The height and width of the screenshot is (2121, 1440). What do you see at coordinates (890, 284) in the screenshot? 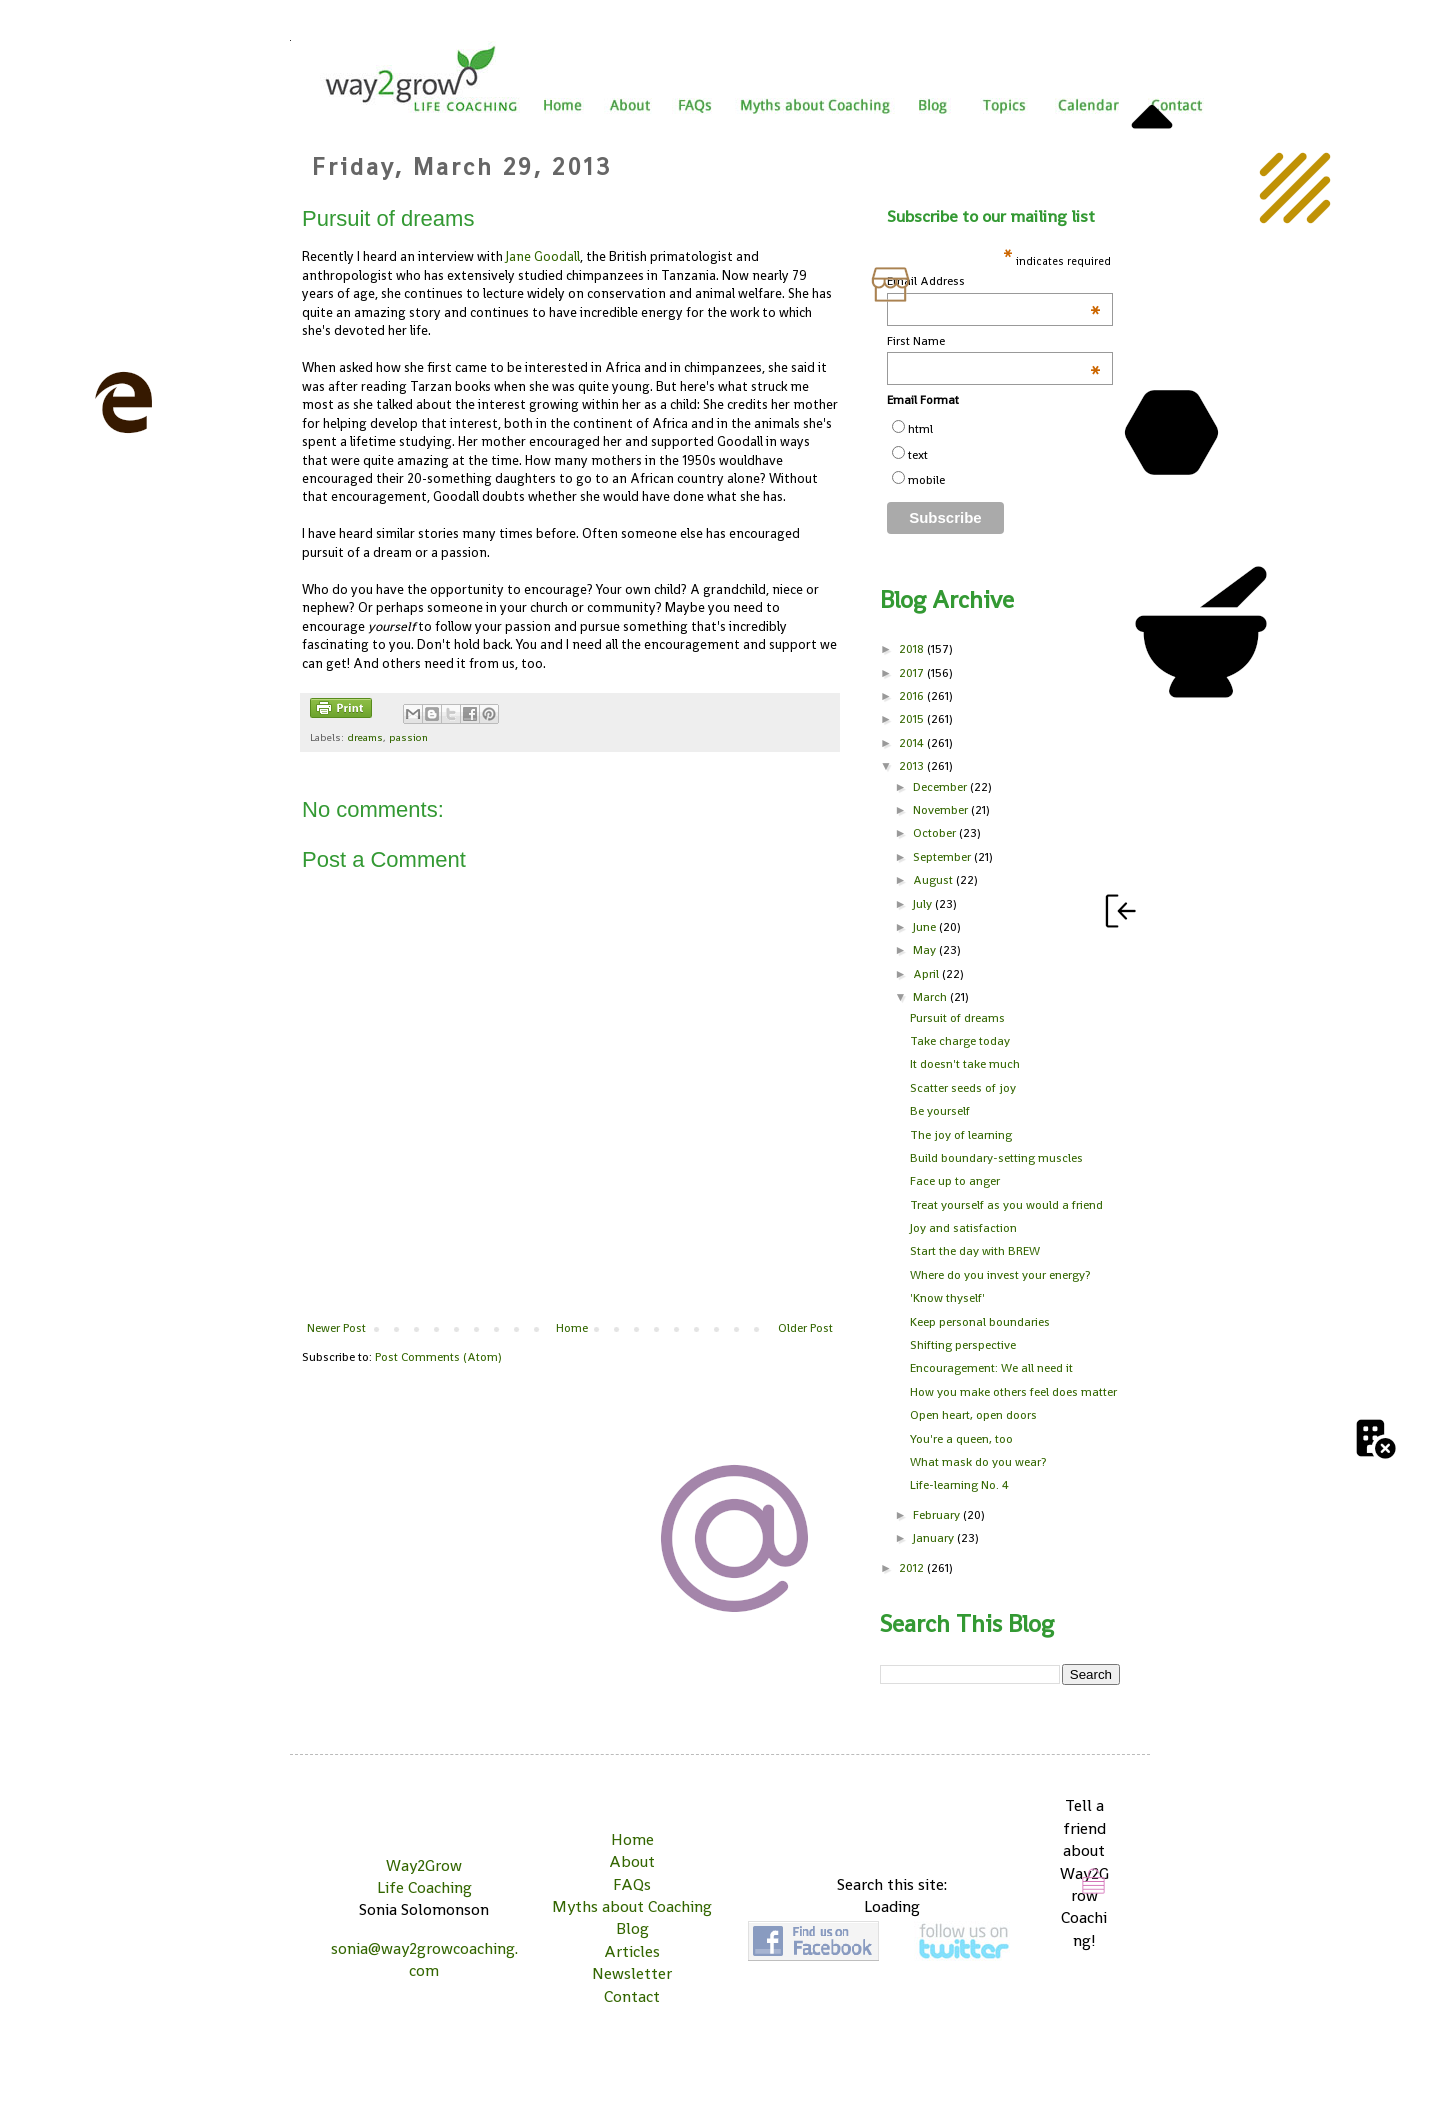
I see `browse the online store or marketplace` at bounding box center [890, 284].